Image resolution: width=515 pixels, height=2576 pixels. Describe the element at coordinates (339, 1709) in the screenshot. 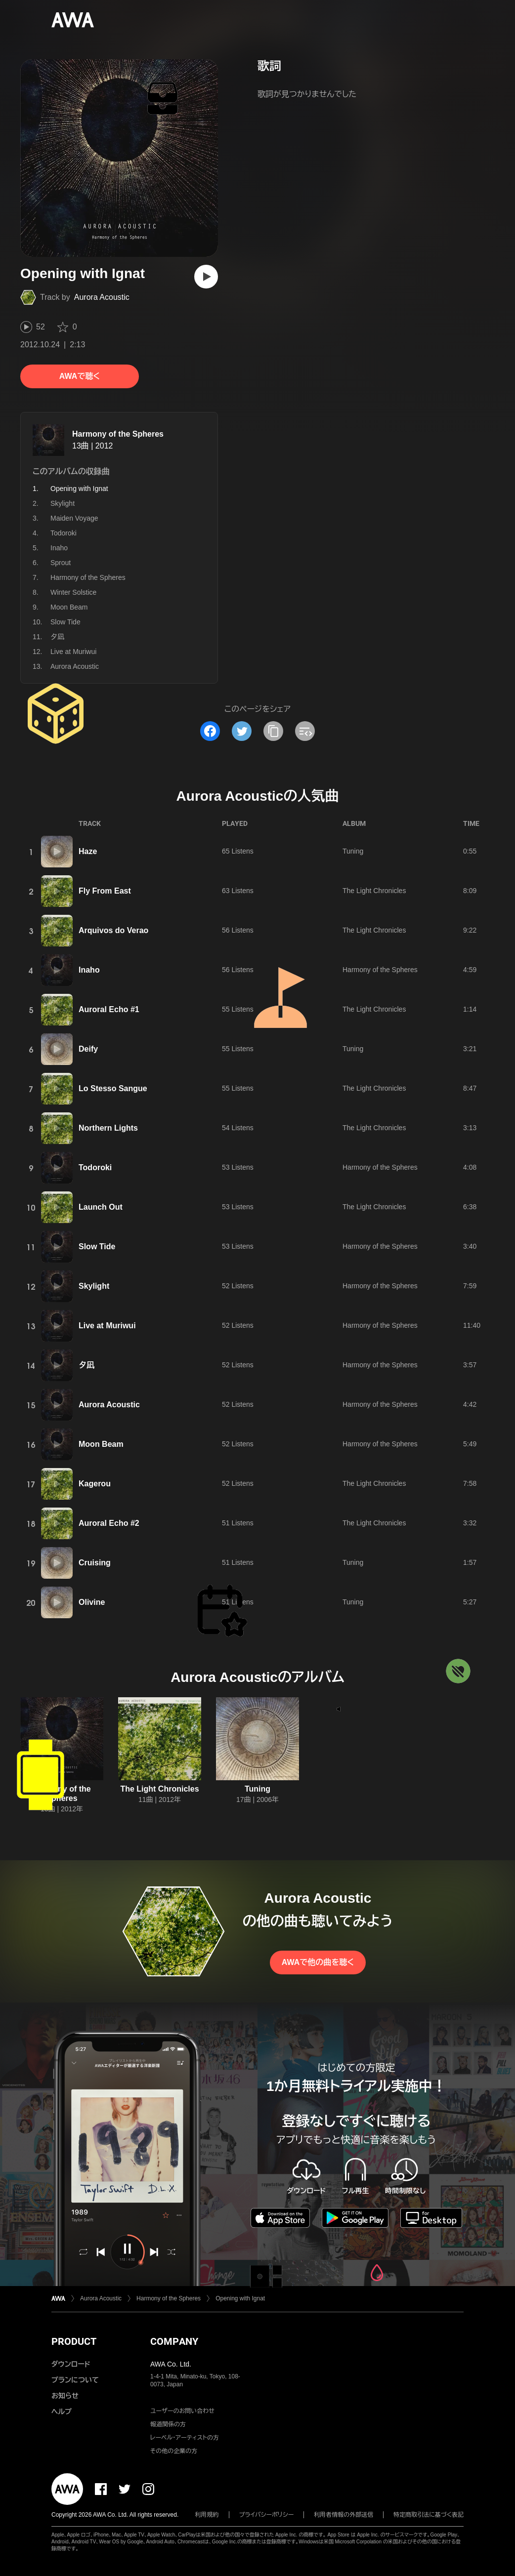

I see `mute audio or sound` at that location.